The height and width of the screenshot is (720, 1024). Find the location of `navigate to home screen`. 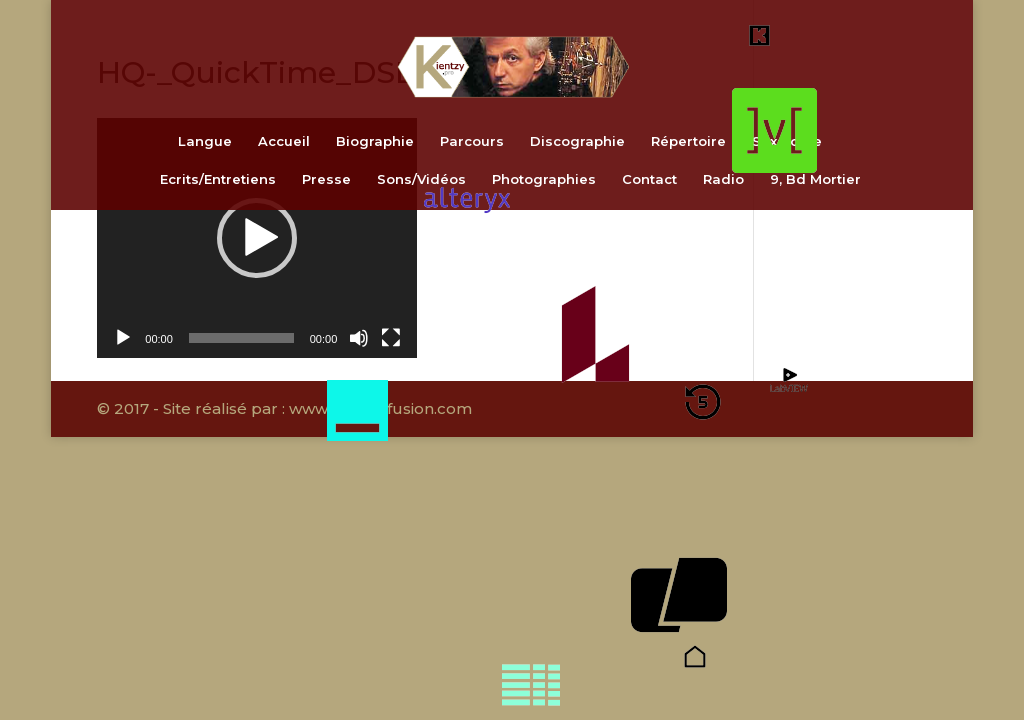

navigate to home screen is located at coordinates (695, 657).